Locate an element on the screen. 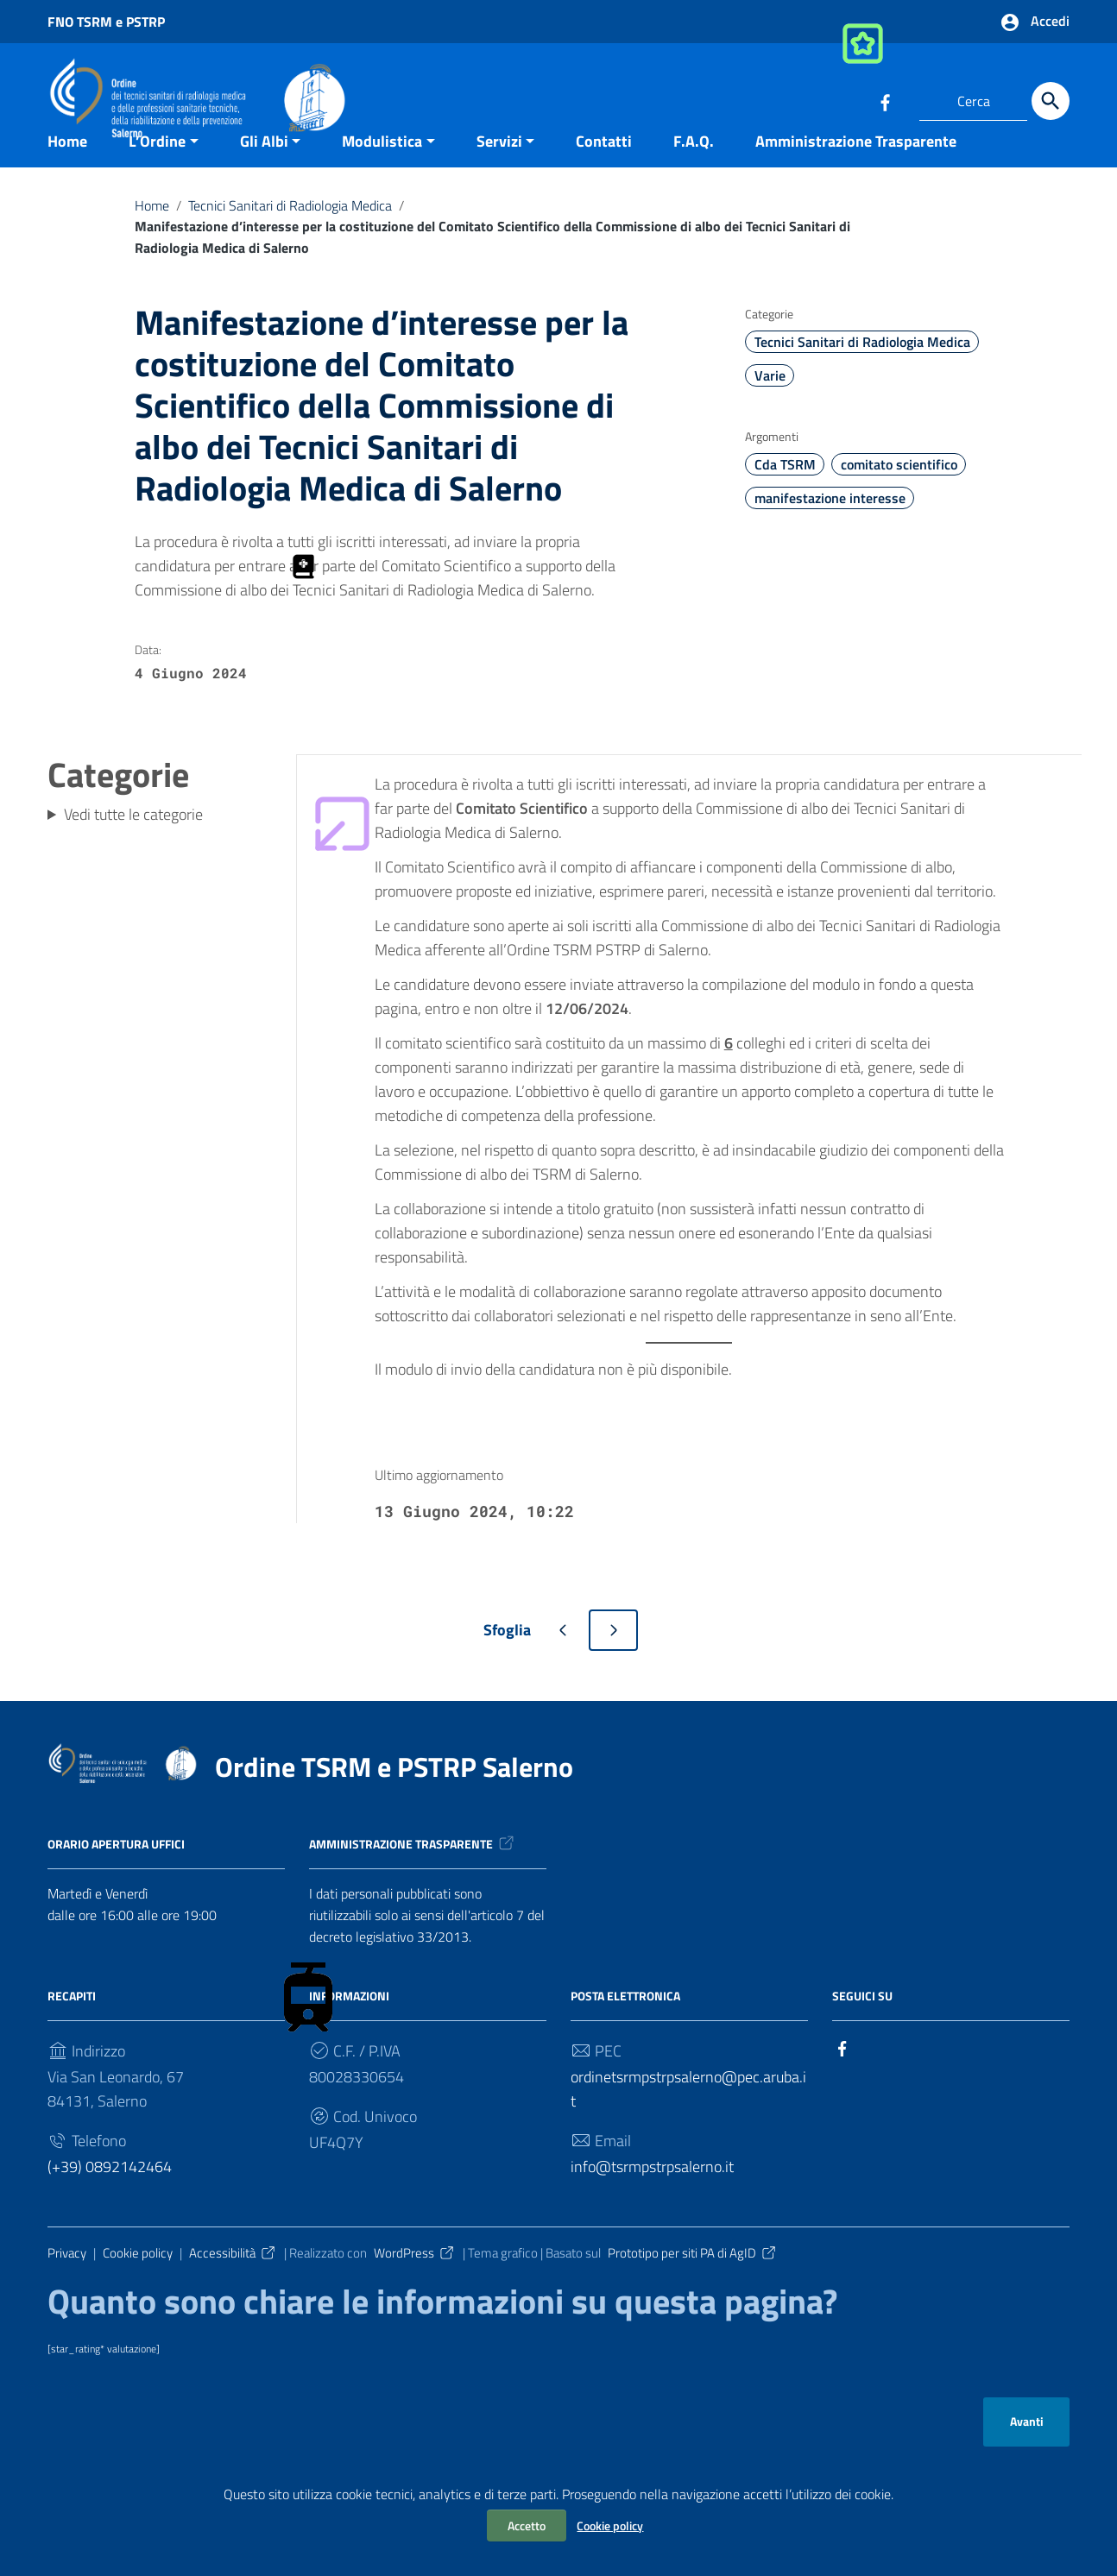  add item to favorites is located at coordinates (862, 43).